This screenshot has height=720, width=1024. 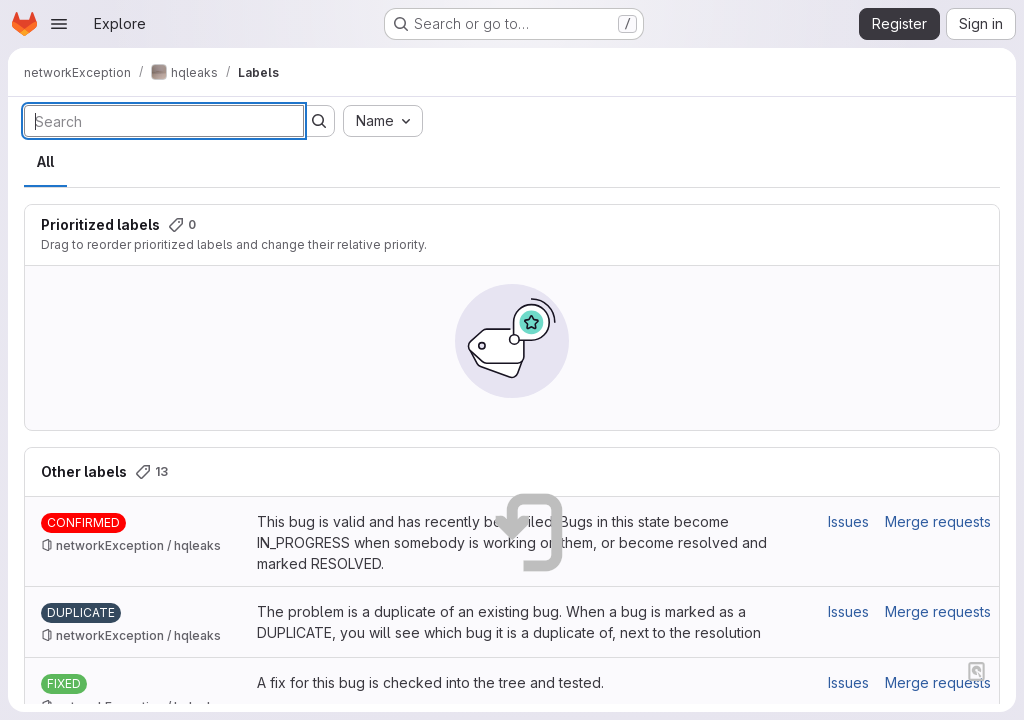 I want to click on access hard drive storage, so click(x=976, y=671).